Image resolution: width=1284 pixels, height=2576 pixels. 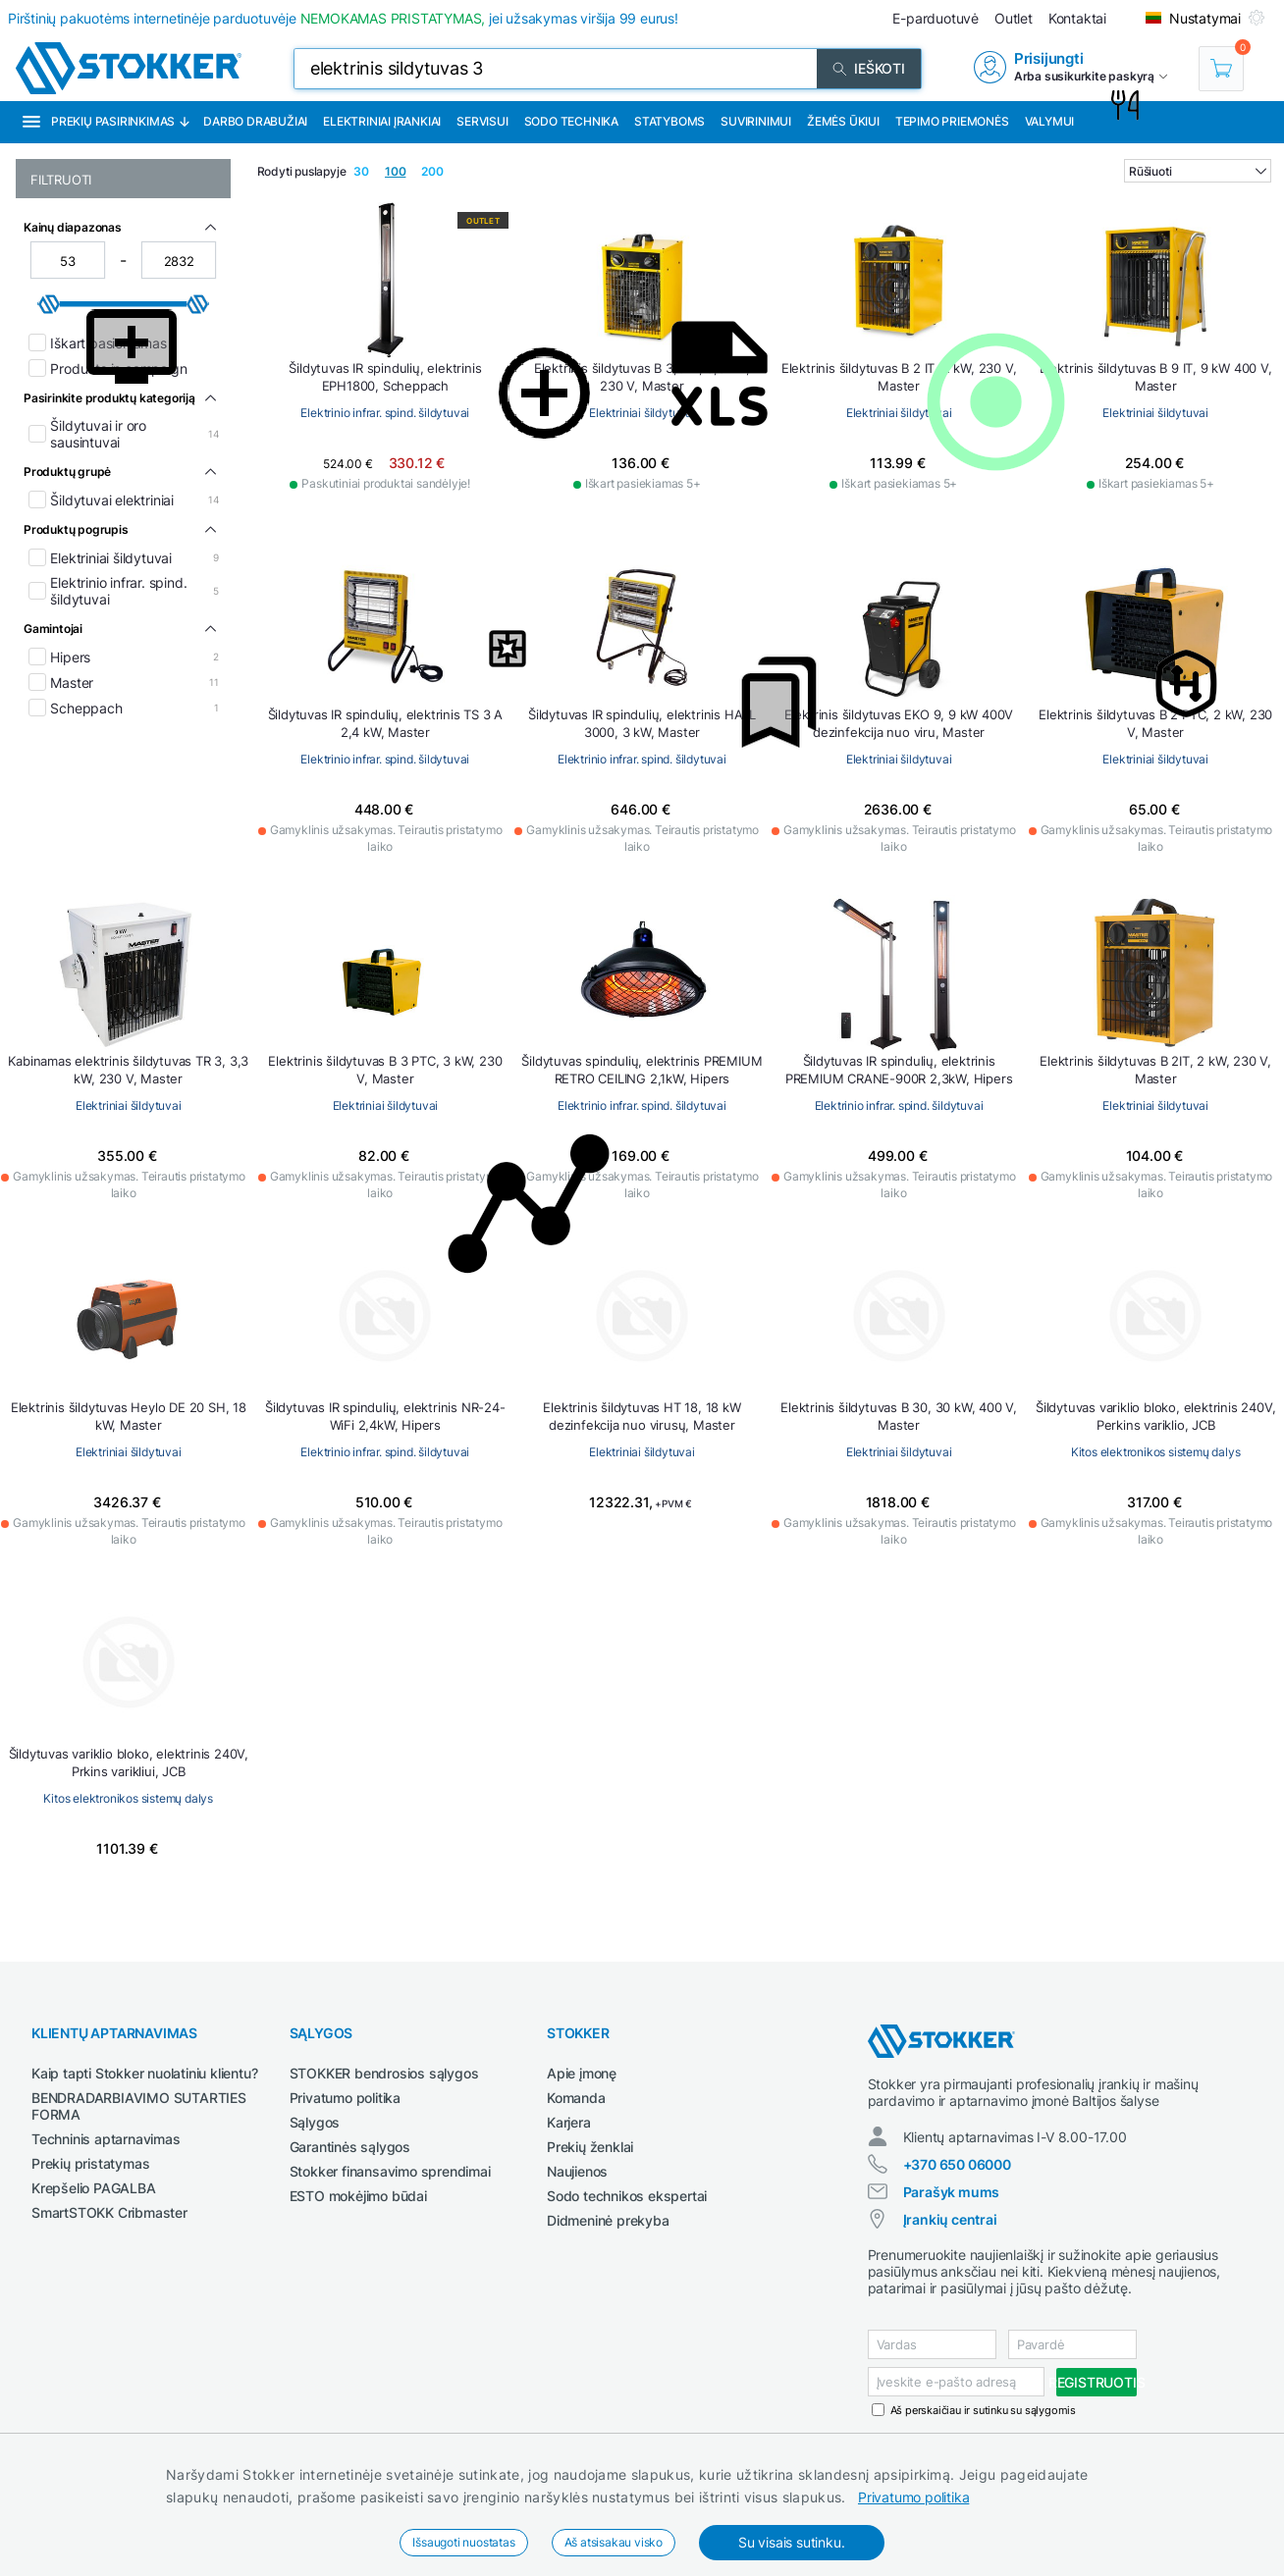 I want to click on select this option (radio button), so click(x=995, y=401).